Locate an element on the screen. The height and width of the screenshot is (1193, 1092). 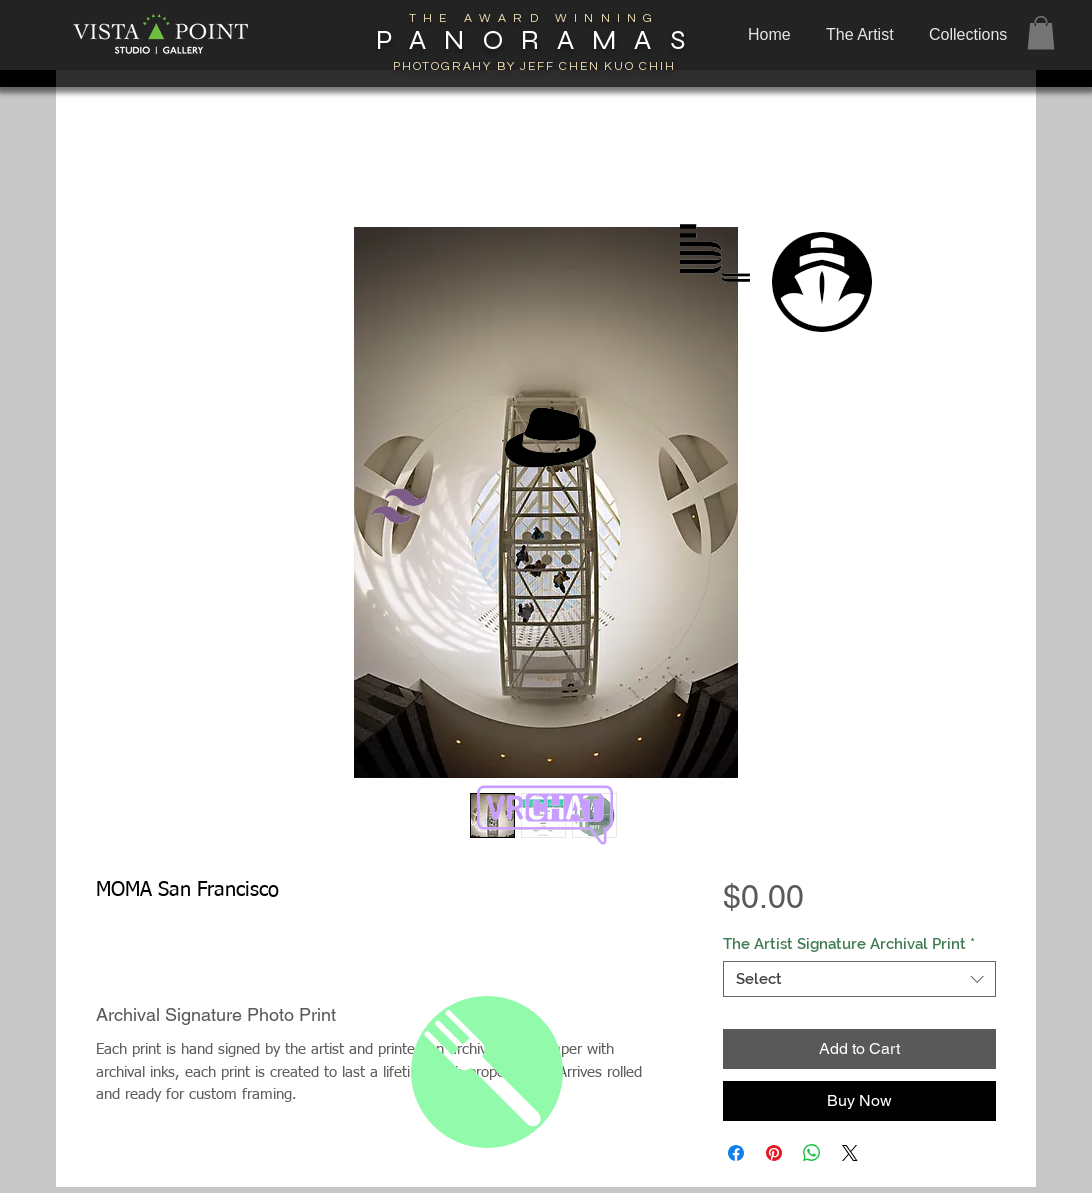
BEM (Block Element Modifier) methodology logo is located at coordinates (715, 253).